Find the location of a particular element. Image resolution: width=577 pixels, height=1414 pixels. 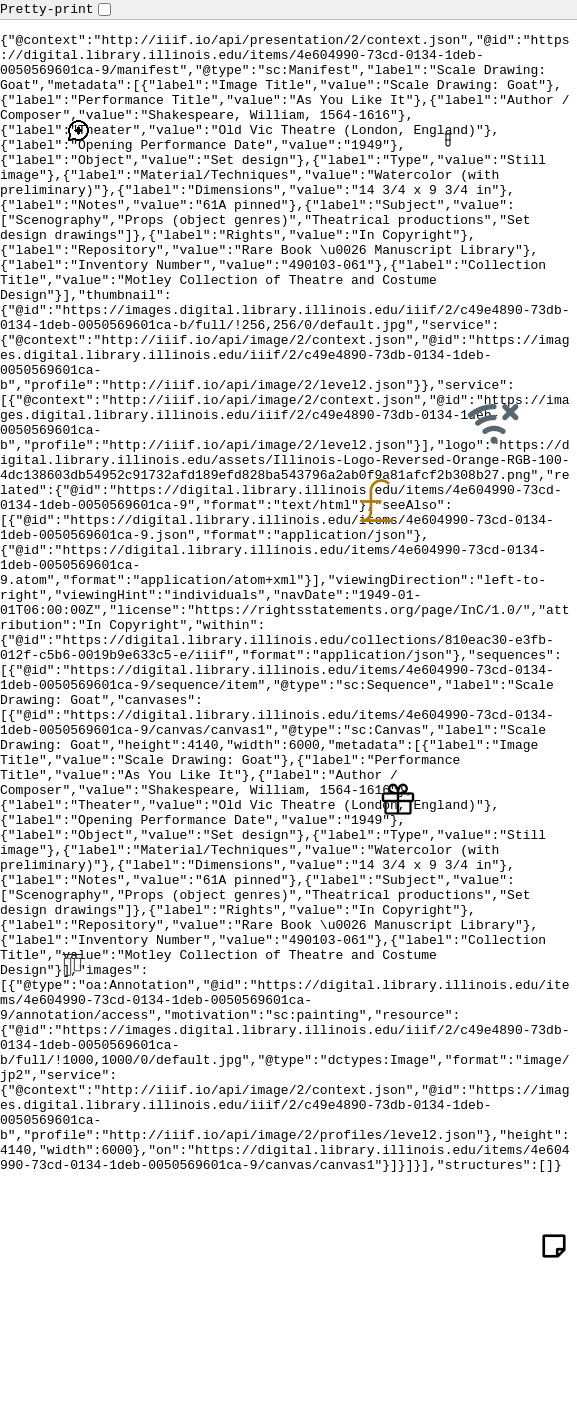

add a comment or review to a location is located at coordinates (78, 130).